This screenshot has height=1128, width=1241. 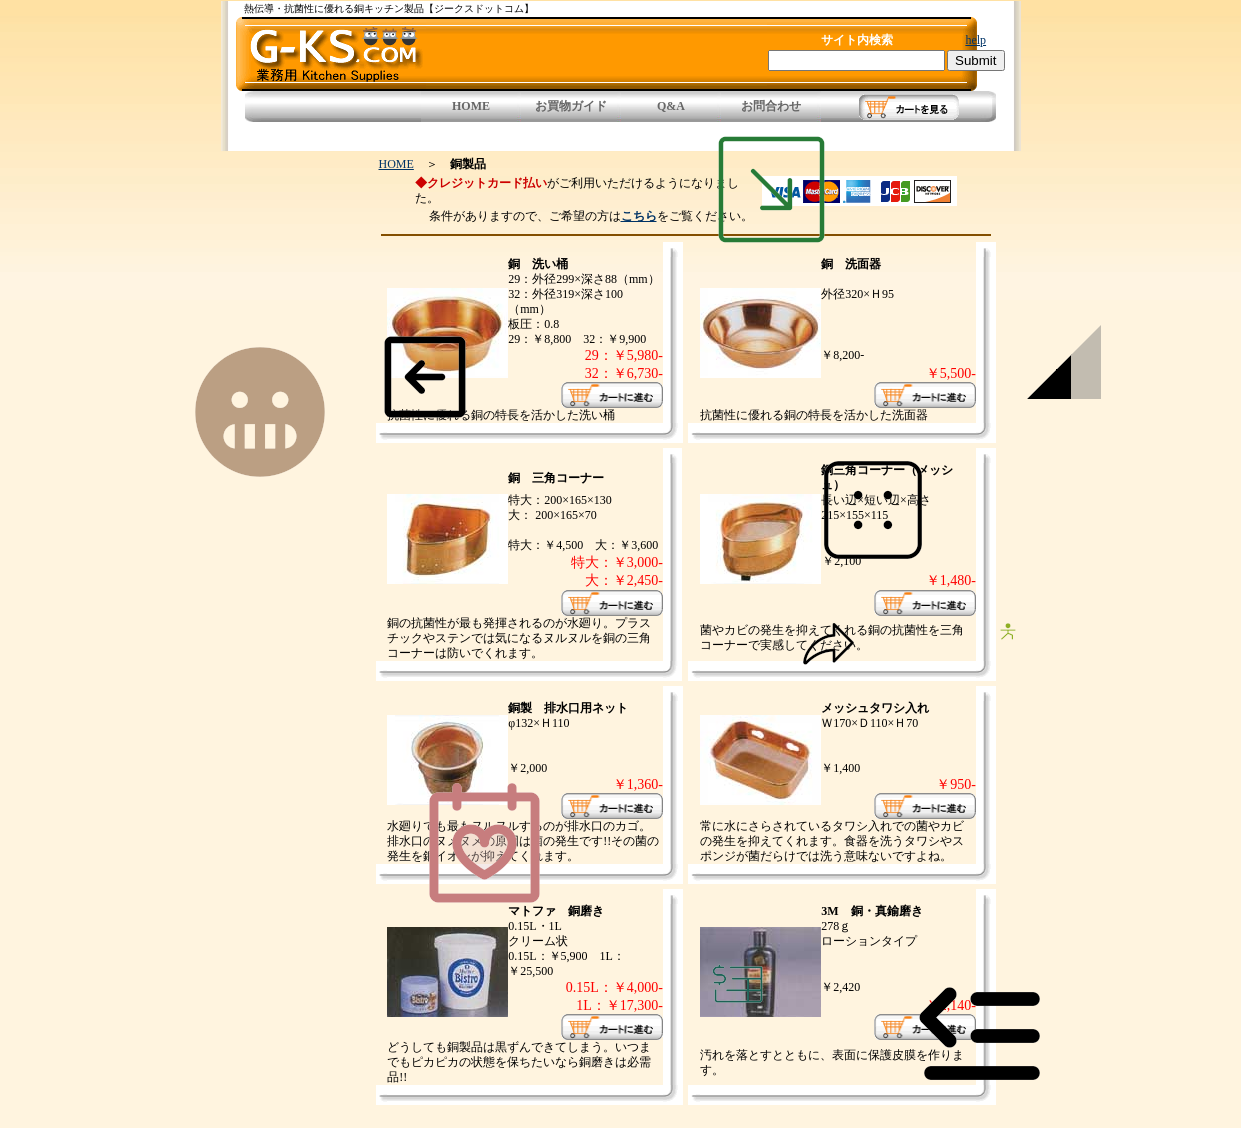 I want to click on decrease text indentation, so click(x=982, y=1036).